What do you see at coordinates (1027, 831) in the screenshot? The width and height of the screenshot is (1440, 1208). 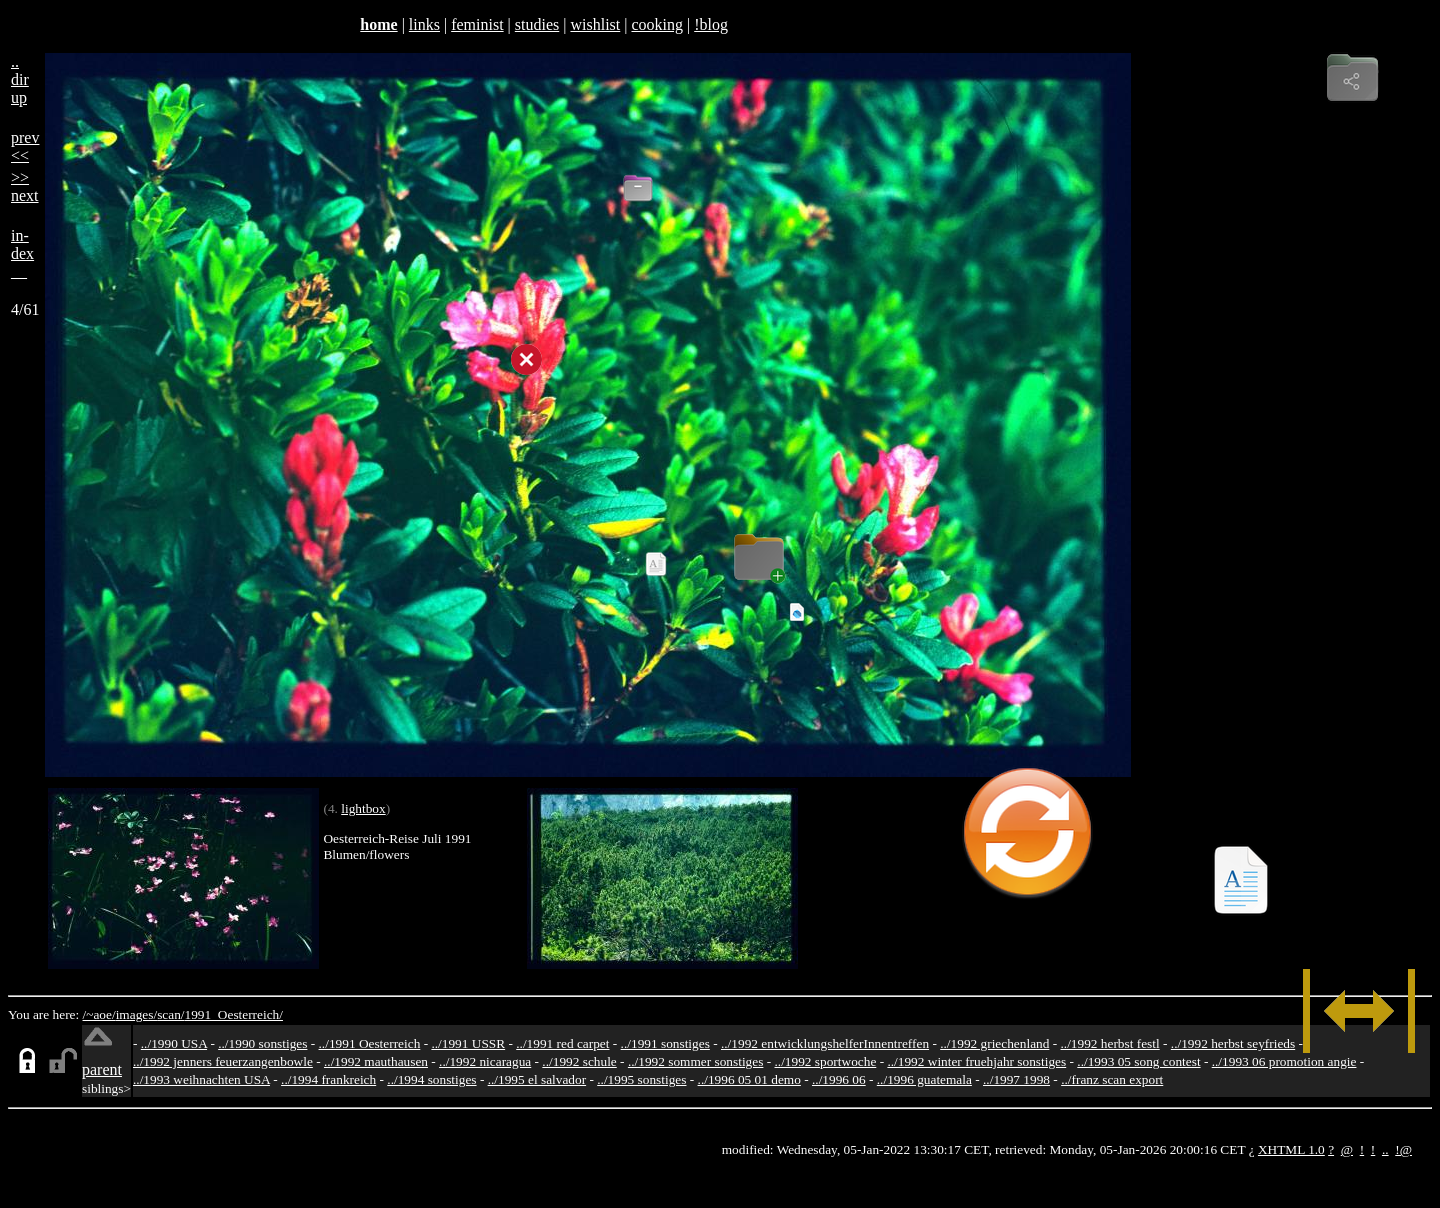 I see `sync data across devices or services` at bounding box center [1027, 831].